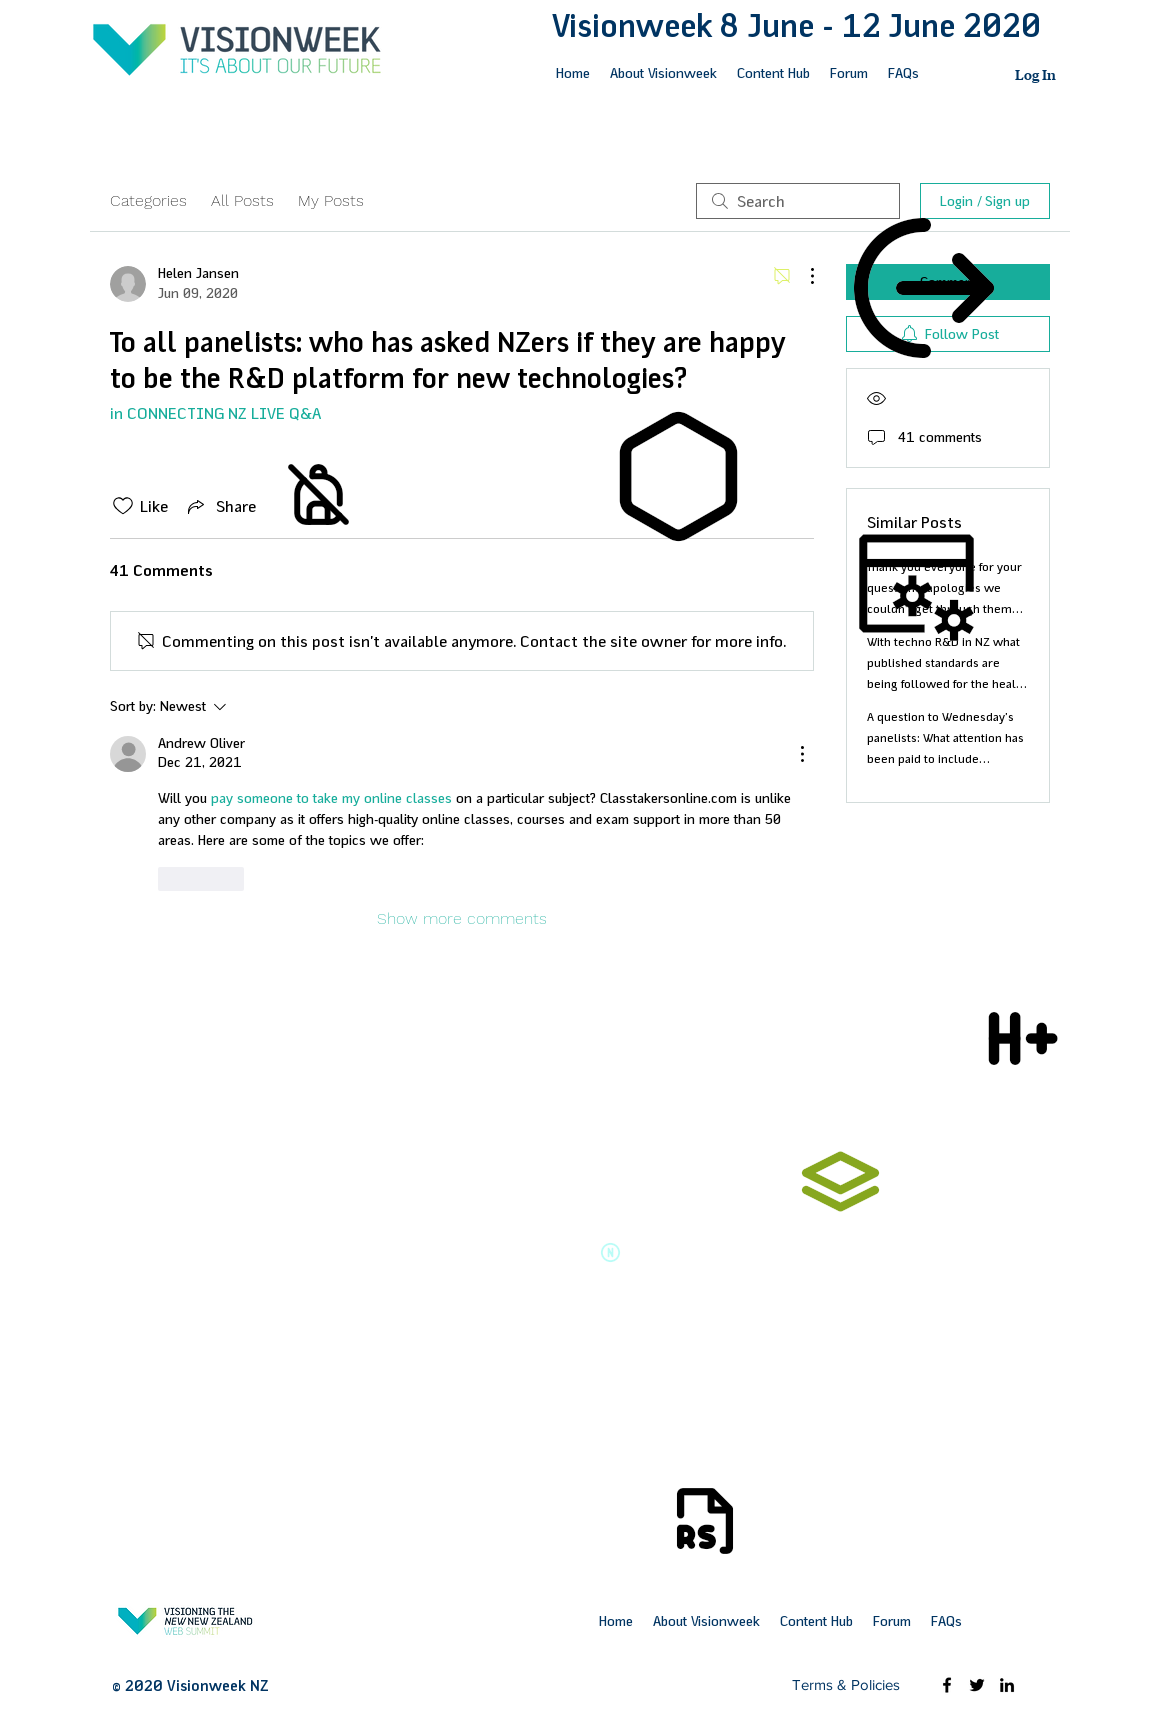 The width and height of the screenshot is (1160, 1711). What do you see at coordinates (610, 1252) in the screenshot?
I see `indicates a north direction marker on a map or compass` at bounding box center [610, 1252].